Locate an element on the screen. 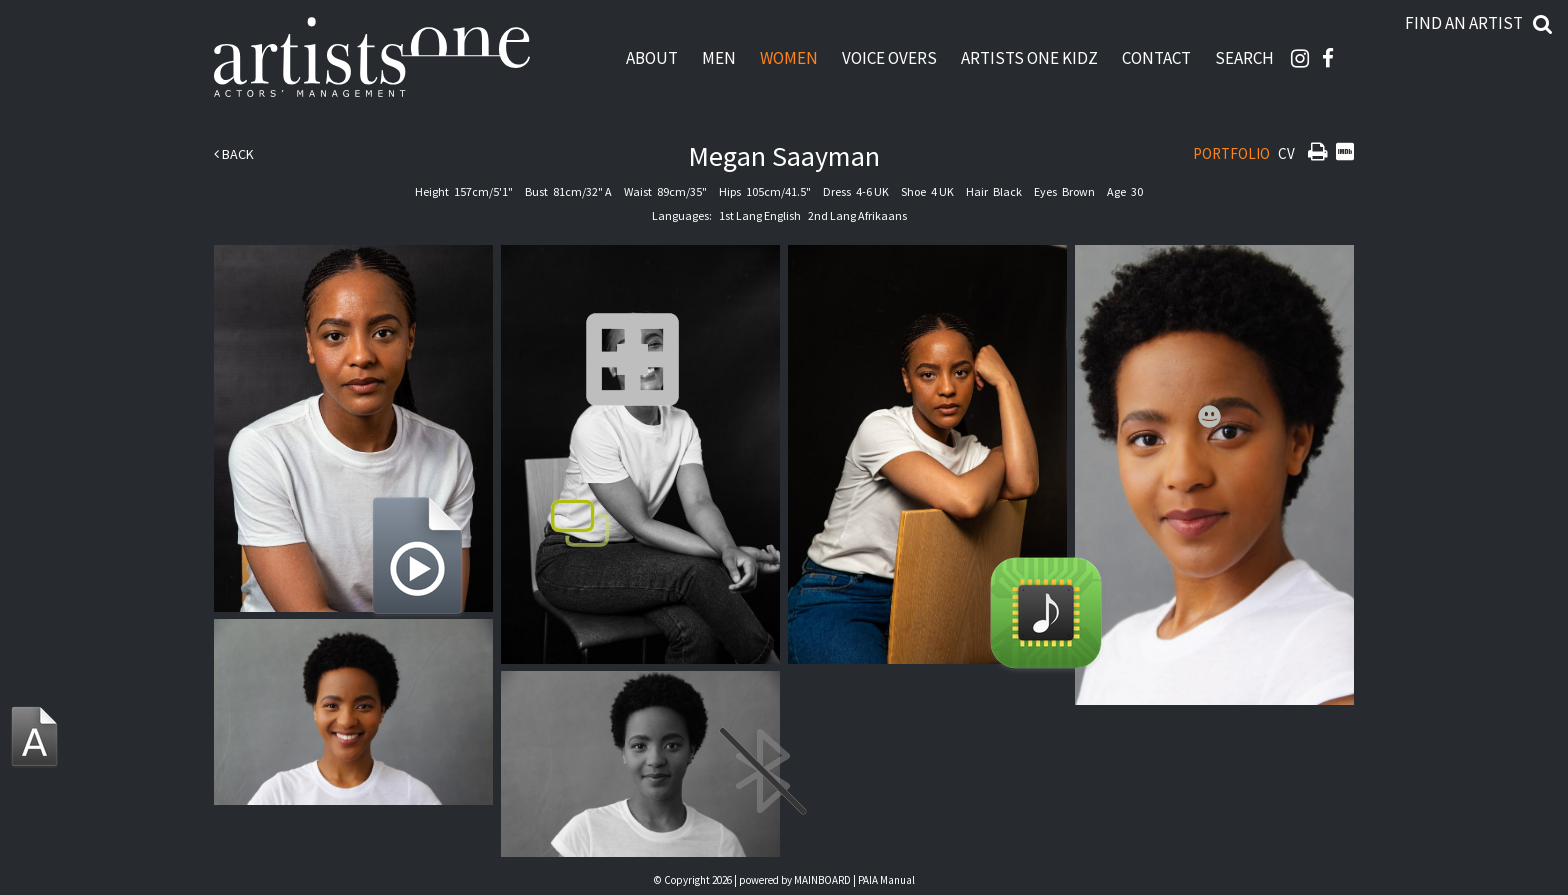 The image size is (1568, 895). fit content to window is located at coordinates (632, 359).